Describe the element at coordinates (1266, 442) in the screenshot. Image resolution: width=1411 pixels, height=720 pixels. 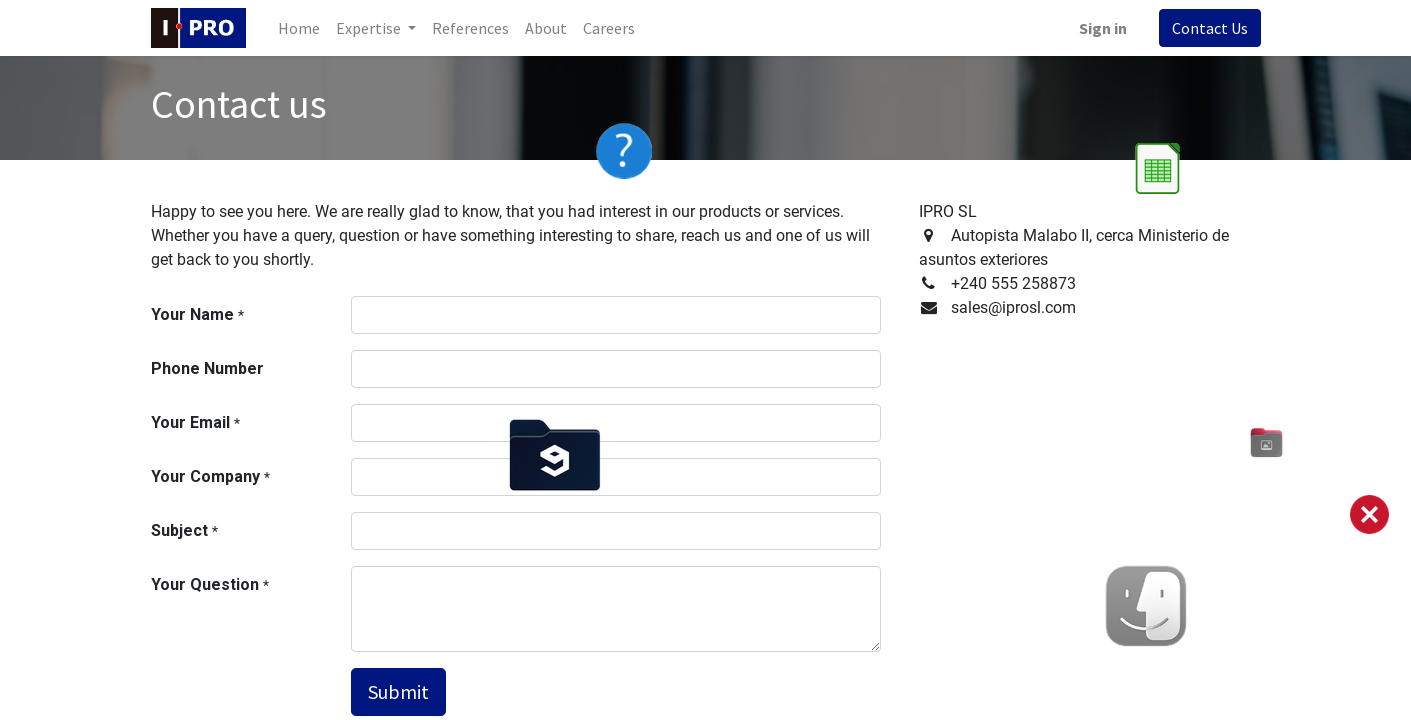
I see `open your pictures folder` at that location.